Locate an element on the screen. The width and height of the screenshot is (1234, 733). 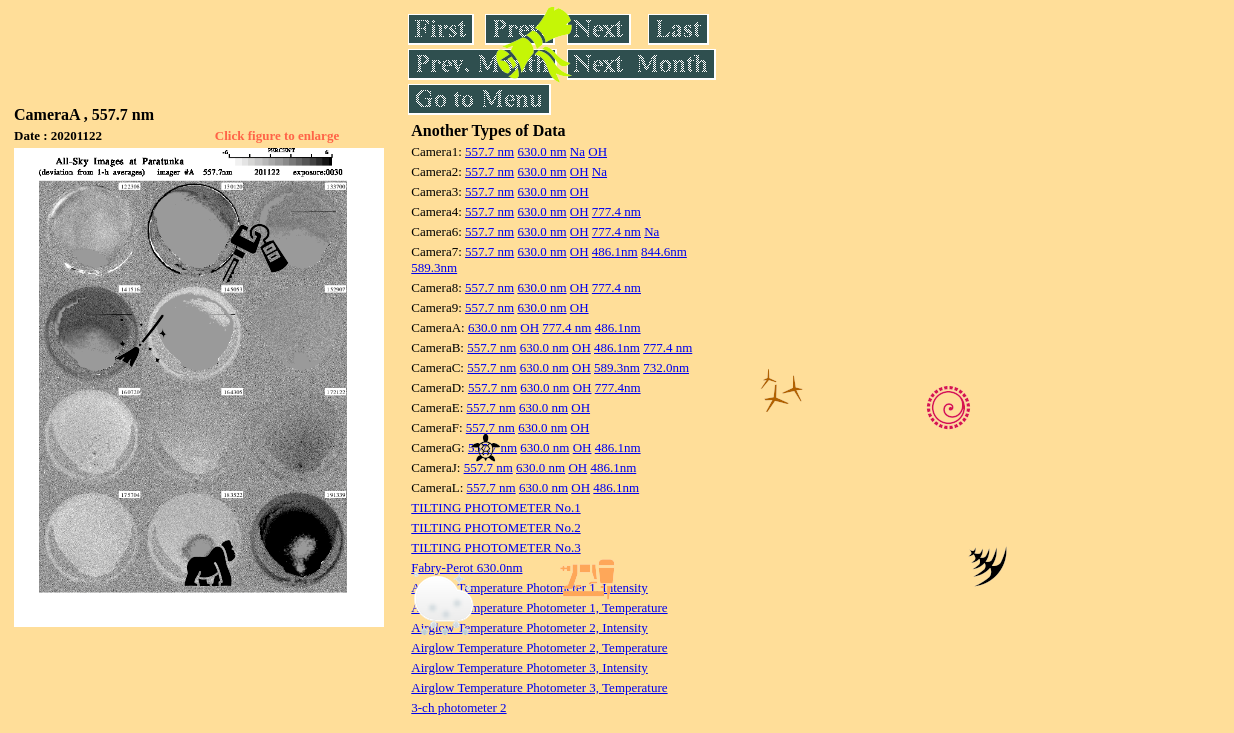
cast a cleaning or sweep spell is located at coordinates (141, 341).